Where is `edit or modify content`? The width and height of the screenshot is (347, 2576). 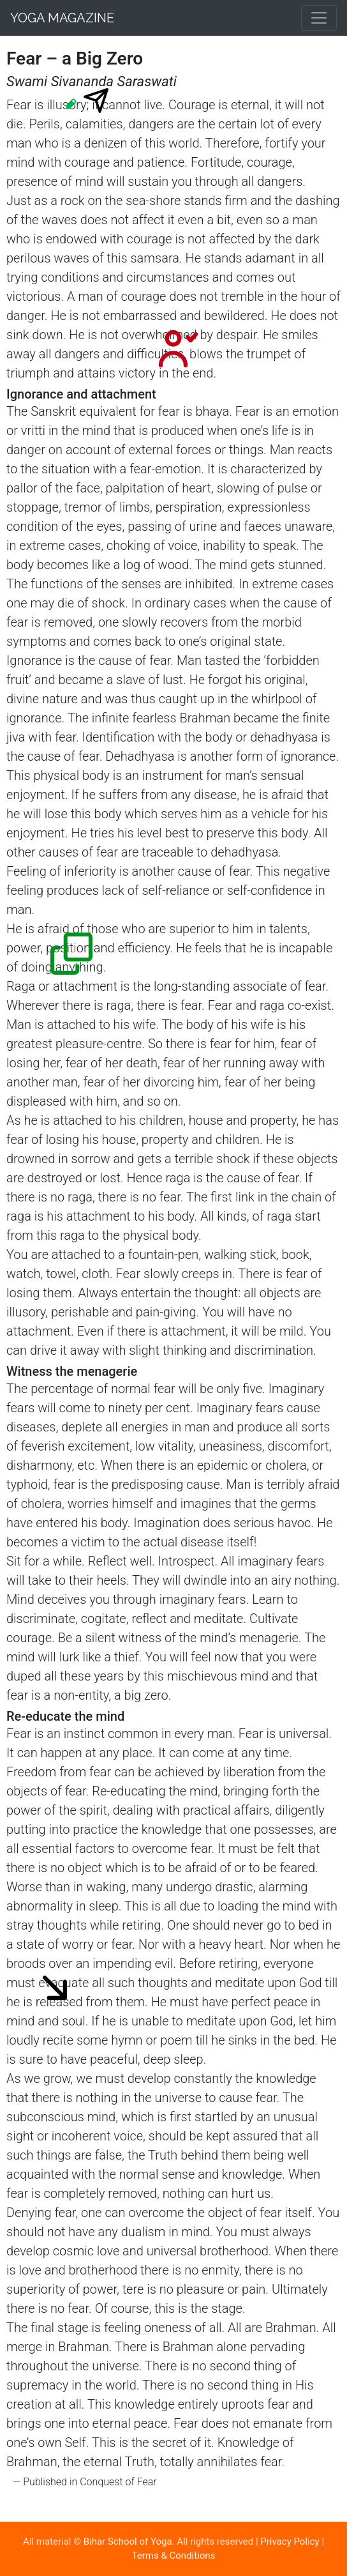 edit or modify content is located at coordinates (71, 103).